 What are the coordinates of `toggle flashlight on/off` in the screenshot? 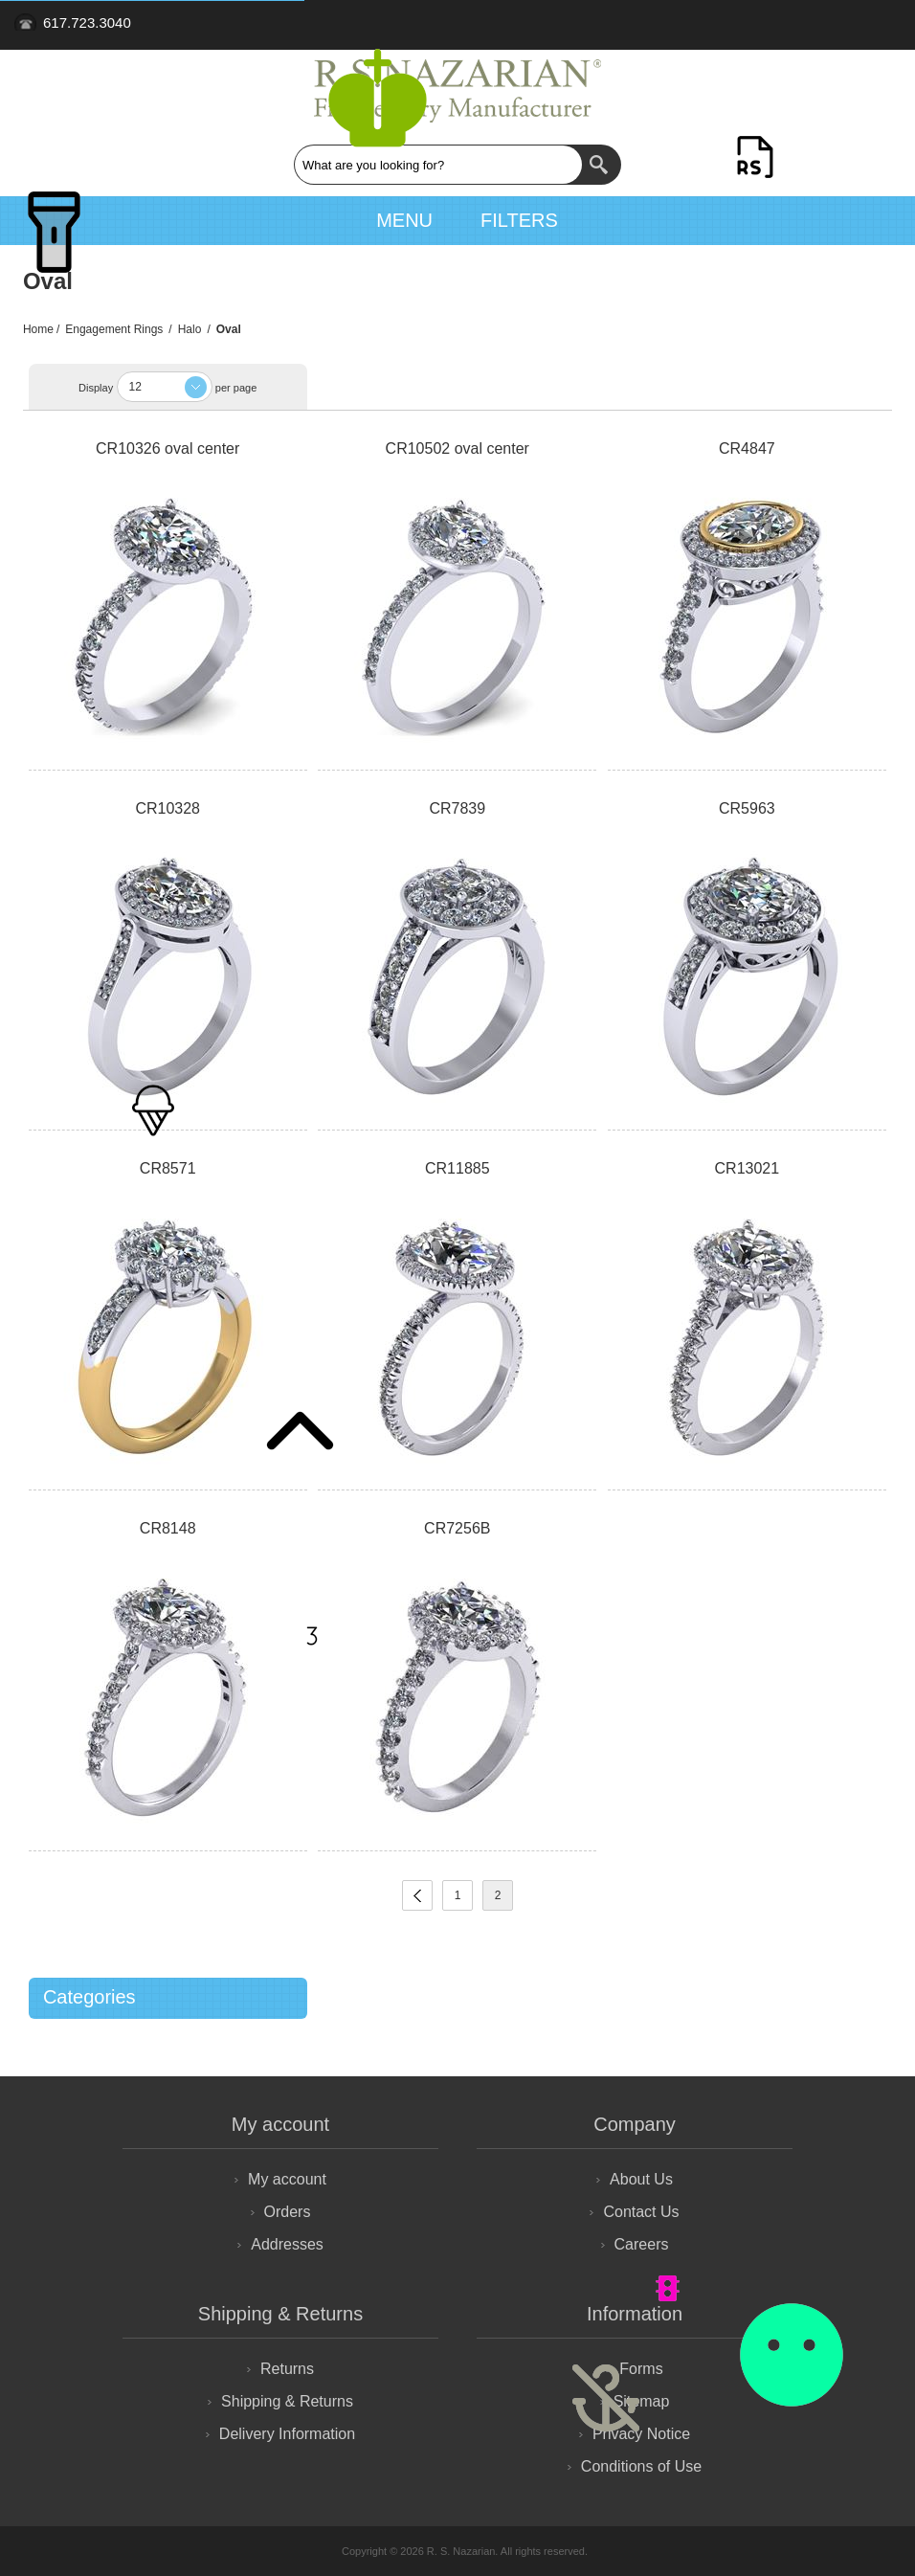 It's located at (54, 232).